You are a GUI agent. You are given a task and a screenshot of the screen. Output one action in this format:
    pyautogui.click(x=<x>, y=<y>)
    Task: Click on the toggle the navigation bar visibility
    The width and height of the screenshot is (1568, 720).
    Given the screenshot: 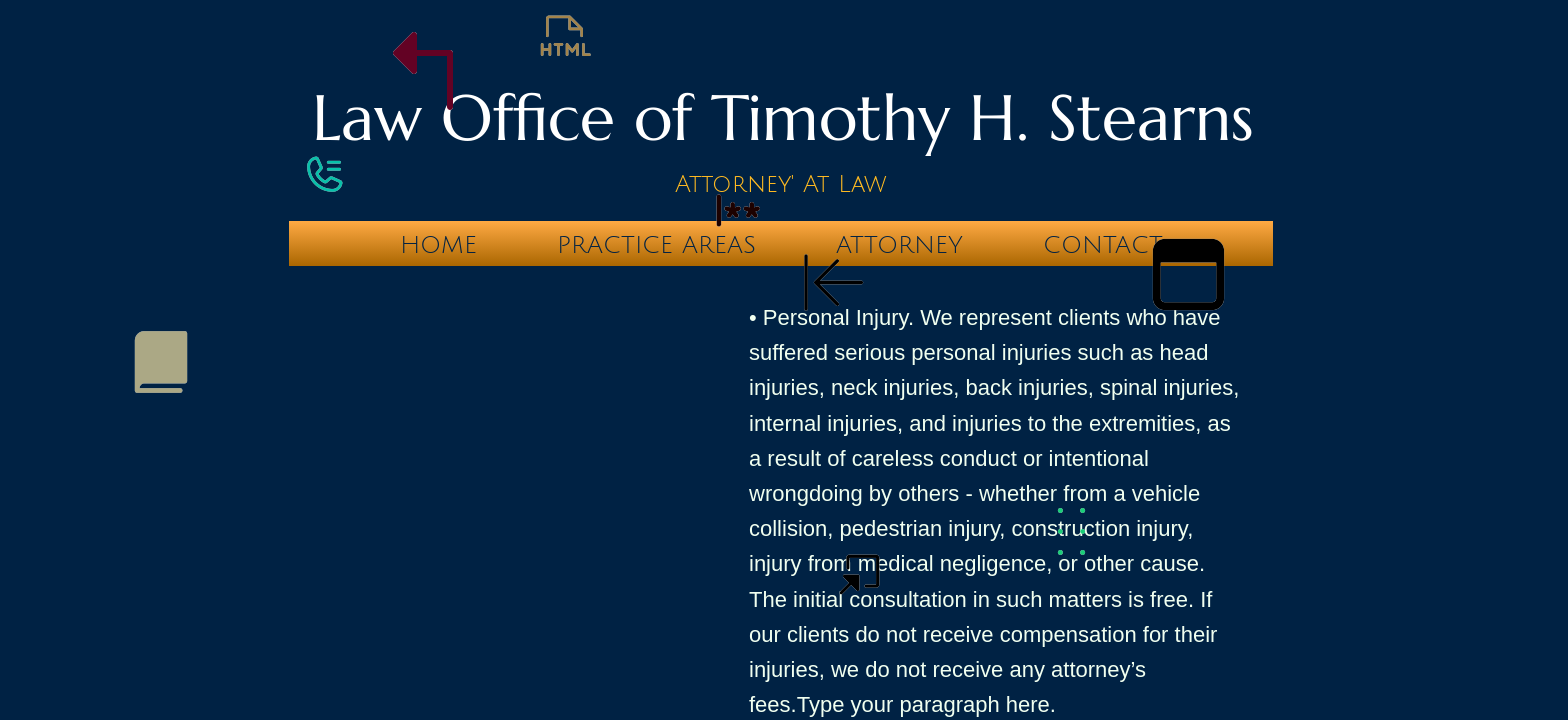 What is the action you would take?
    pyautogui.click(x=1188, y=274)
    